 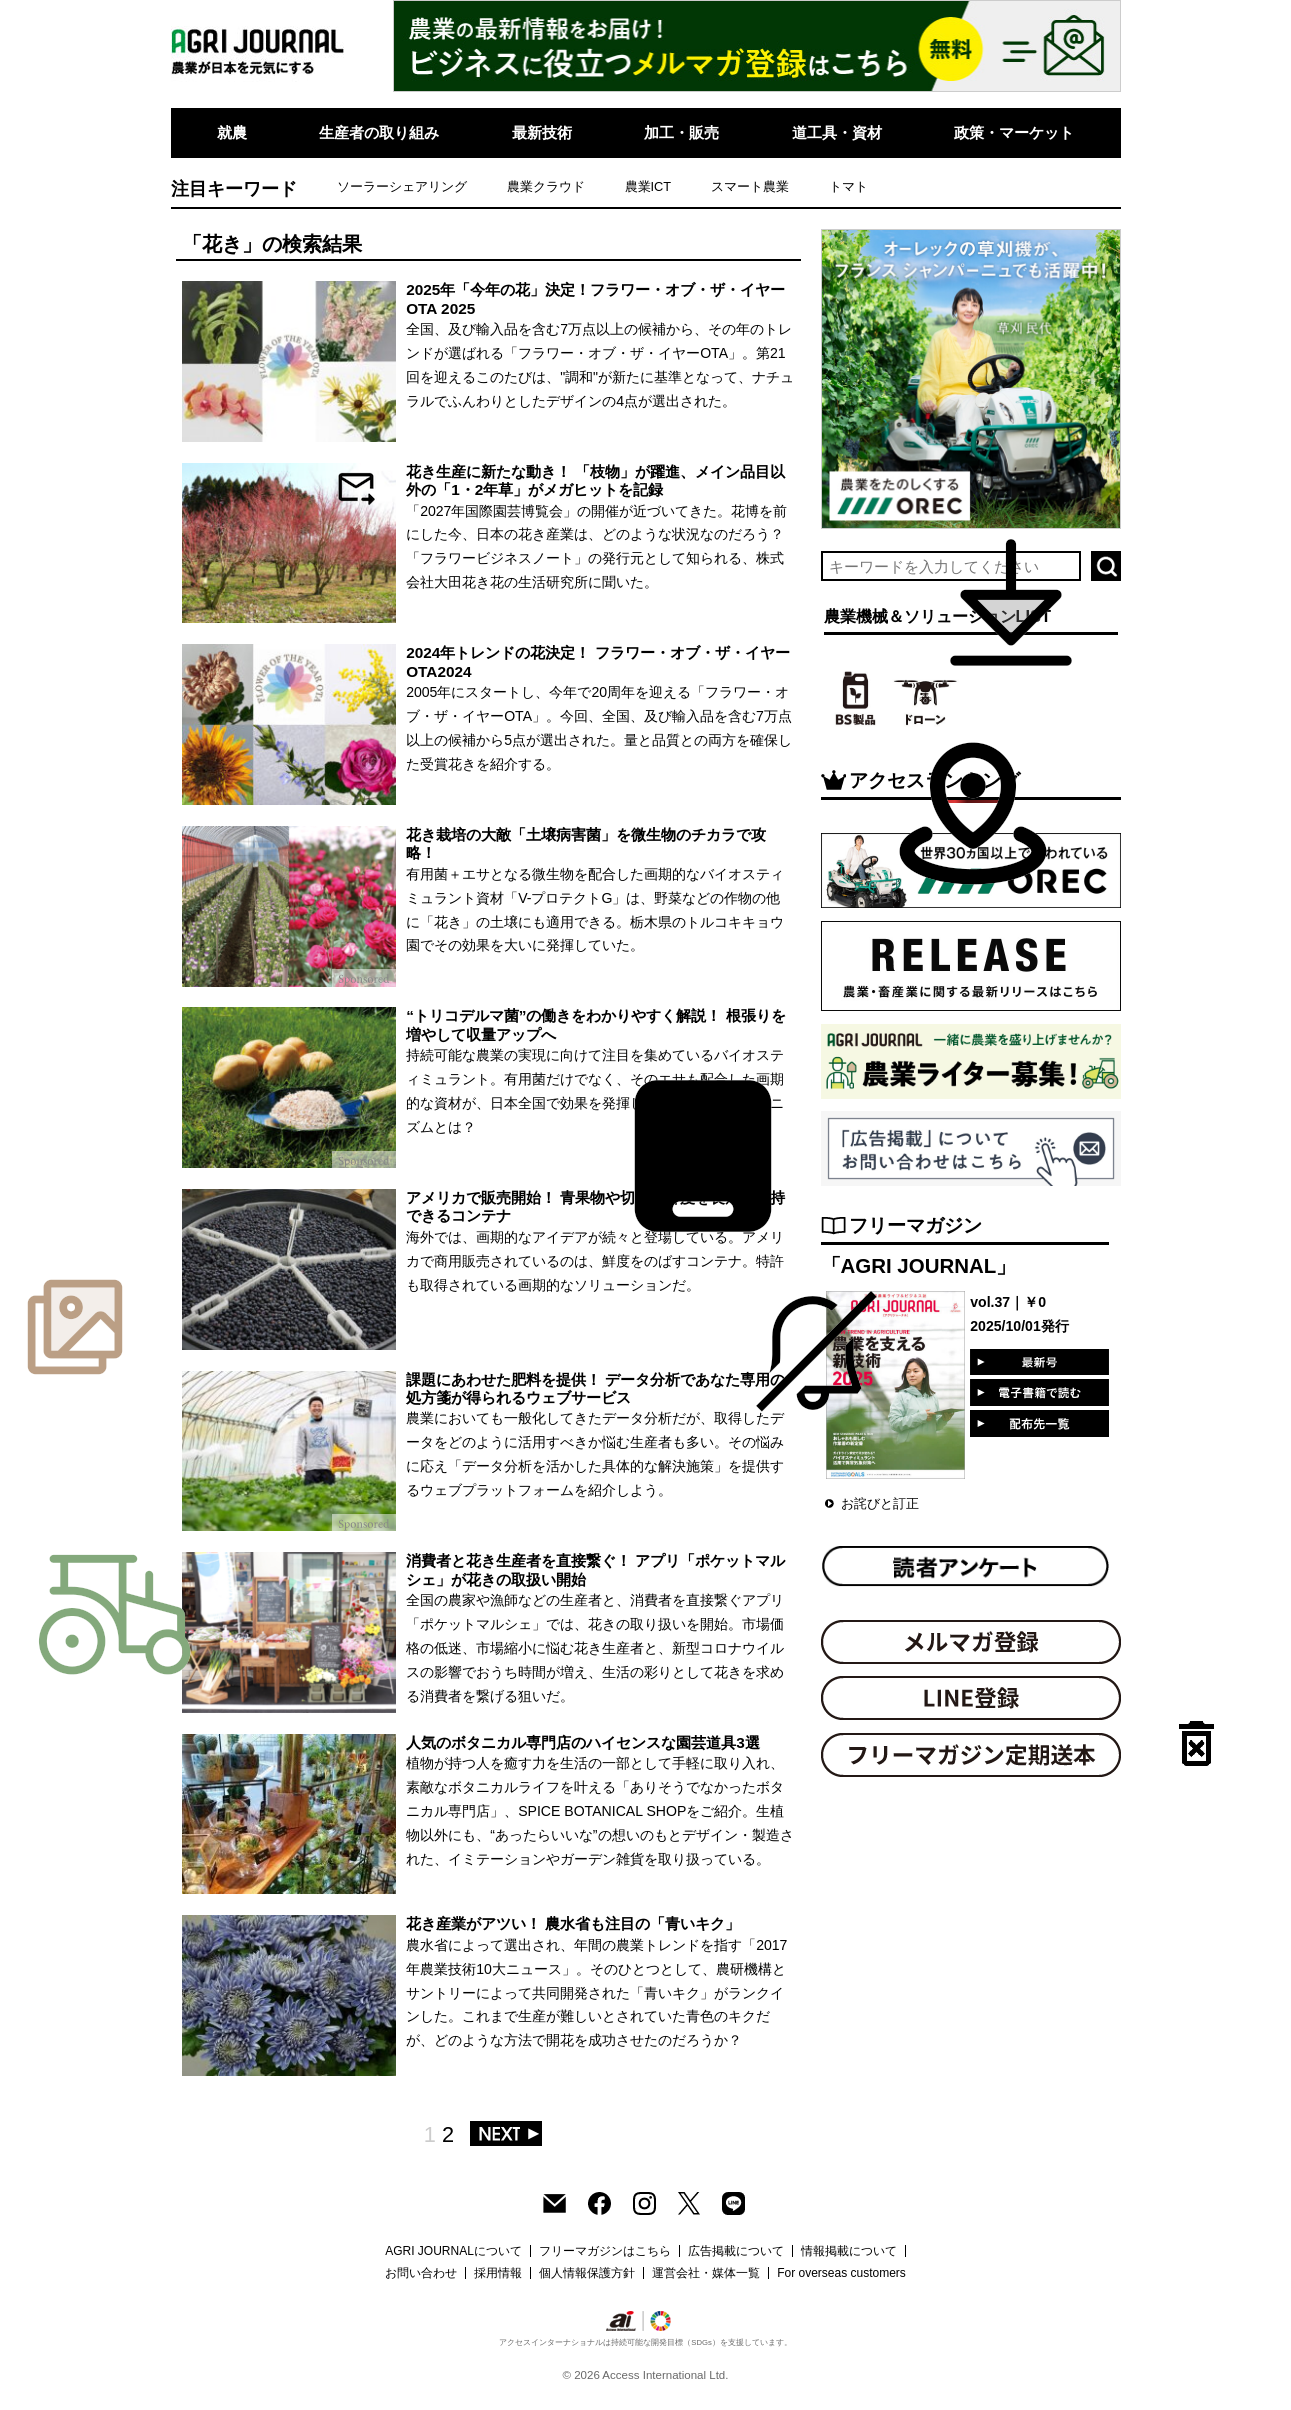 What do you see at coordinates (703, 1156) in the screenshot?
I see `view on tablet device` at bounding box center [703, 1156].